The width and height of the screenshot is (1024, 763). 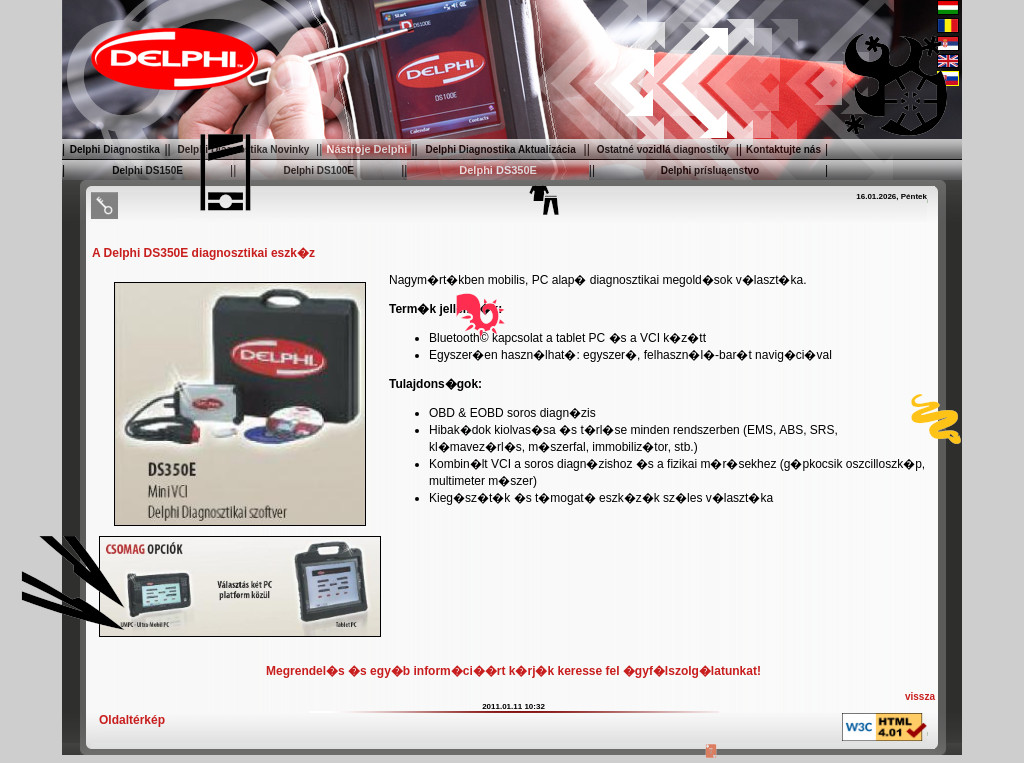 What do you see at coordinates (480, 315) in the screenshot?
I see `select tentacle monster or creature type` at bounding box center [480, 315].